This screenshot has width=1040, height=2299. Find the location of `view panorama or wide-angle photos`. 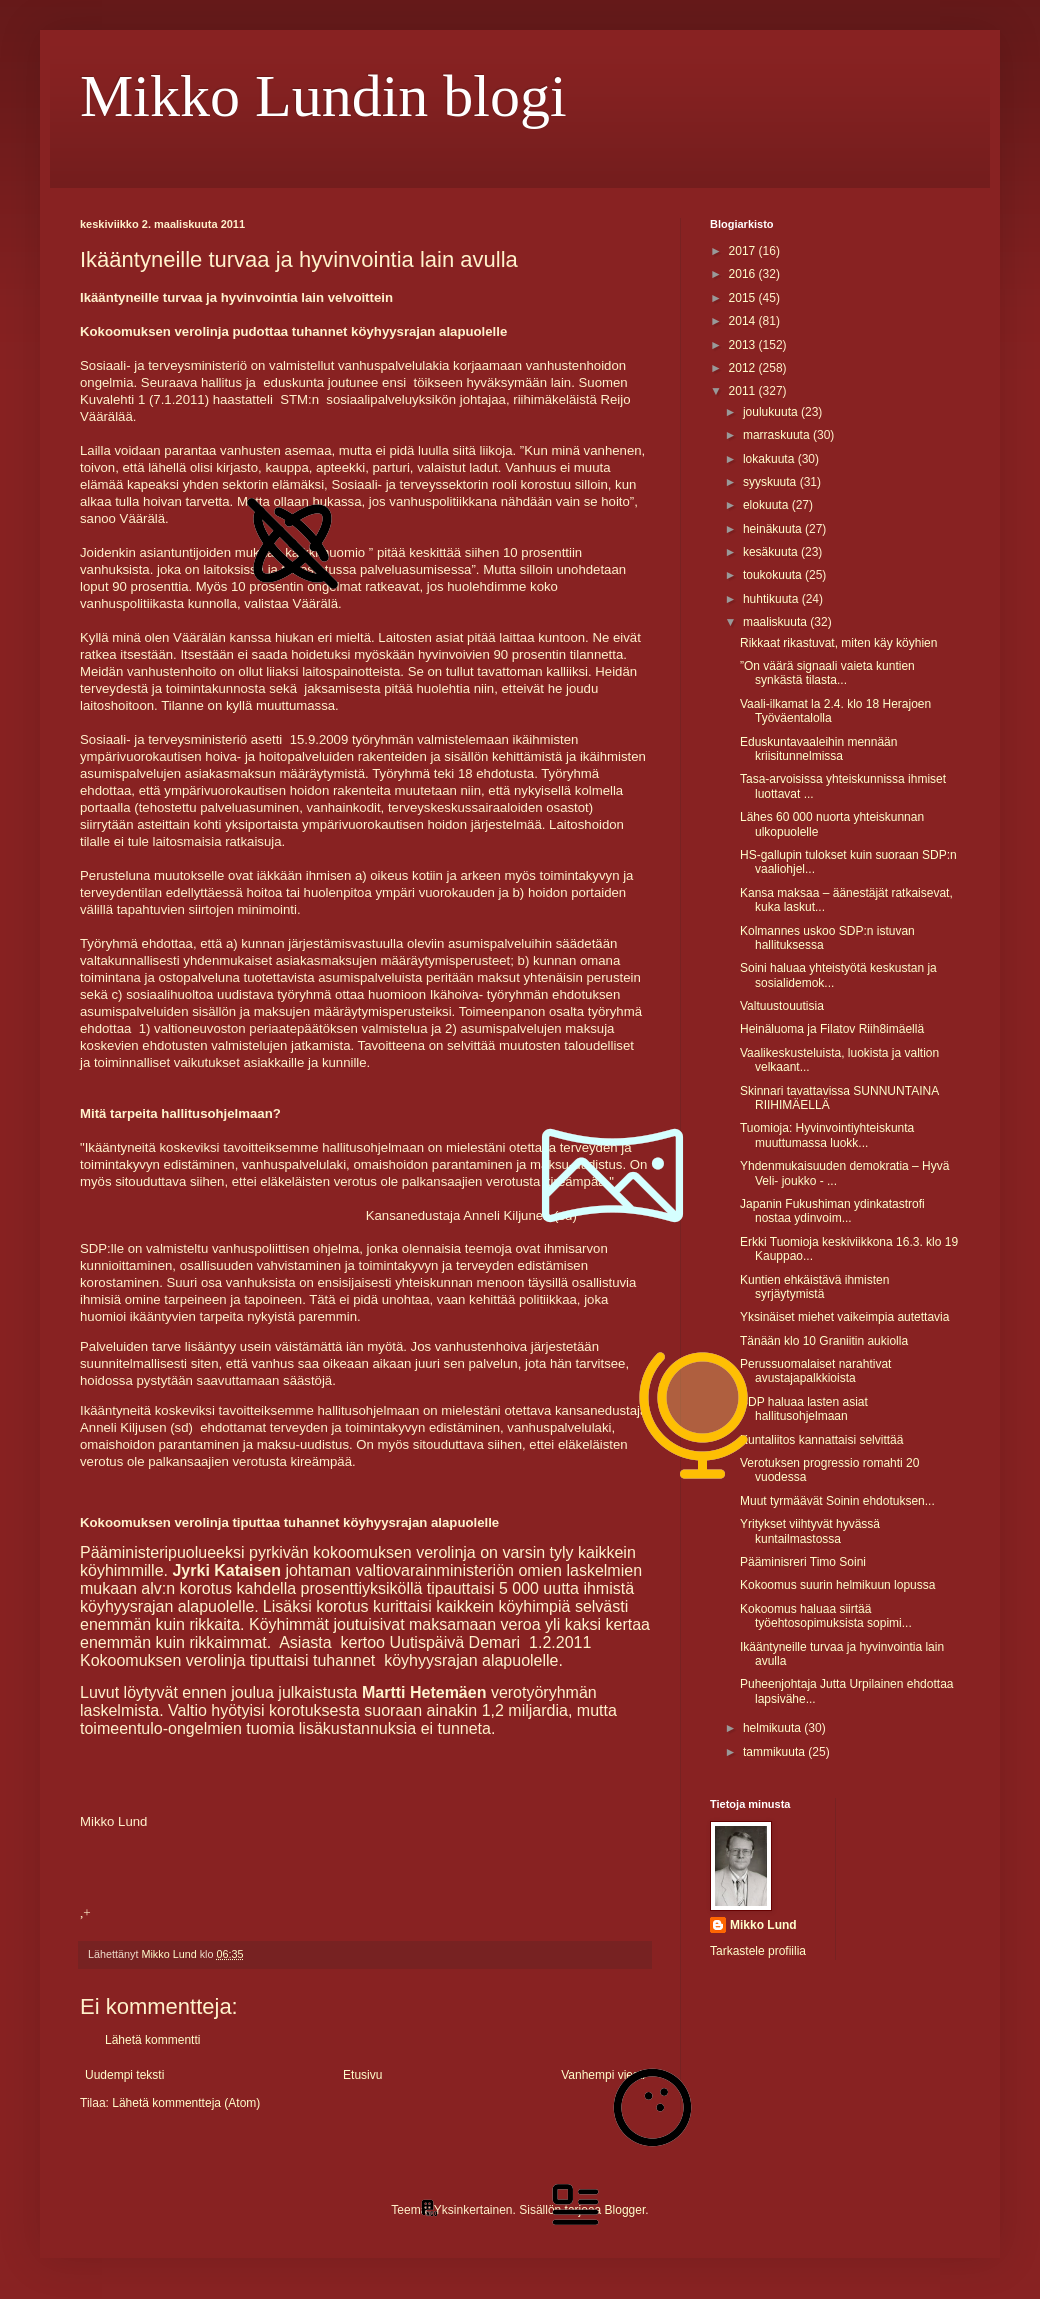

view panorama or wide-angle photos is located at coordinates (612, 1175).